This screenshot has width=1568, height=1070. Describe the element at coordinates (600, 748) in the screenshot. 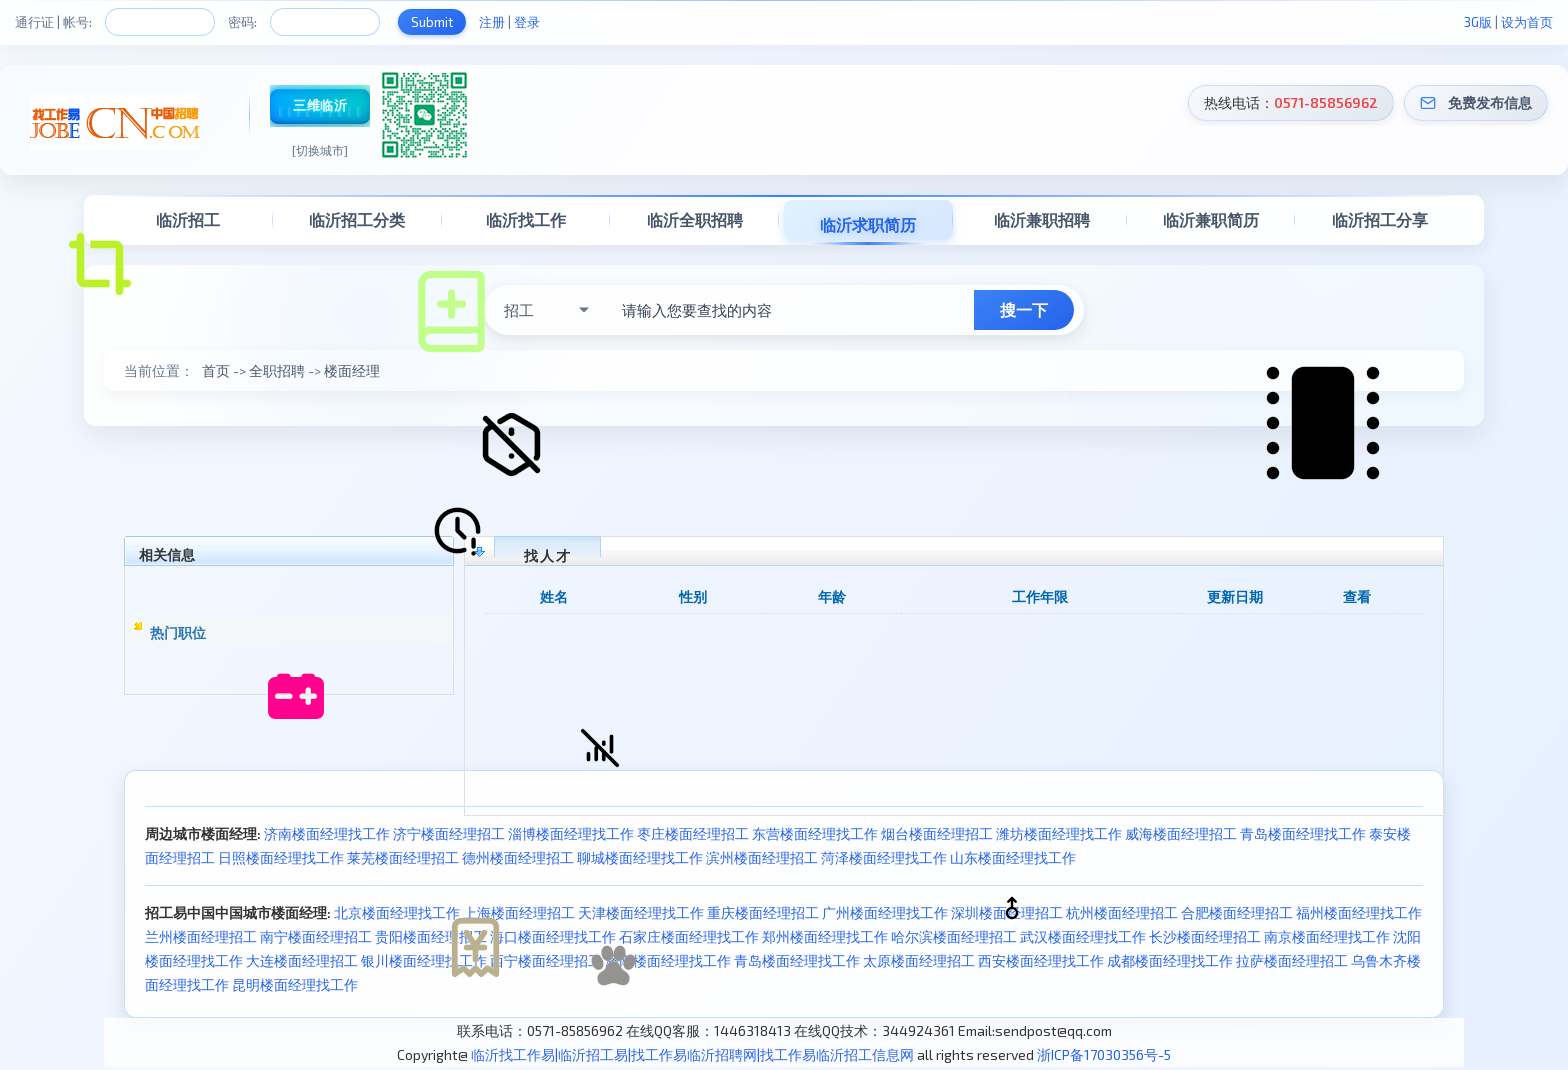

I see `no cellular signal available` at that location.